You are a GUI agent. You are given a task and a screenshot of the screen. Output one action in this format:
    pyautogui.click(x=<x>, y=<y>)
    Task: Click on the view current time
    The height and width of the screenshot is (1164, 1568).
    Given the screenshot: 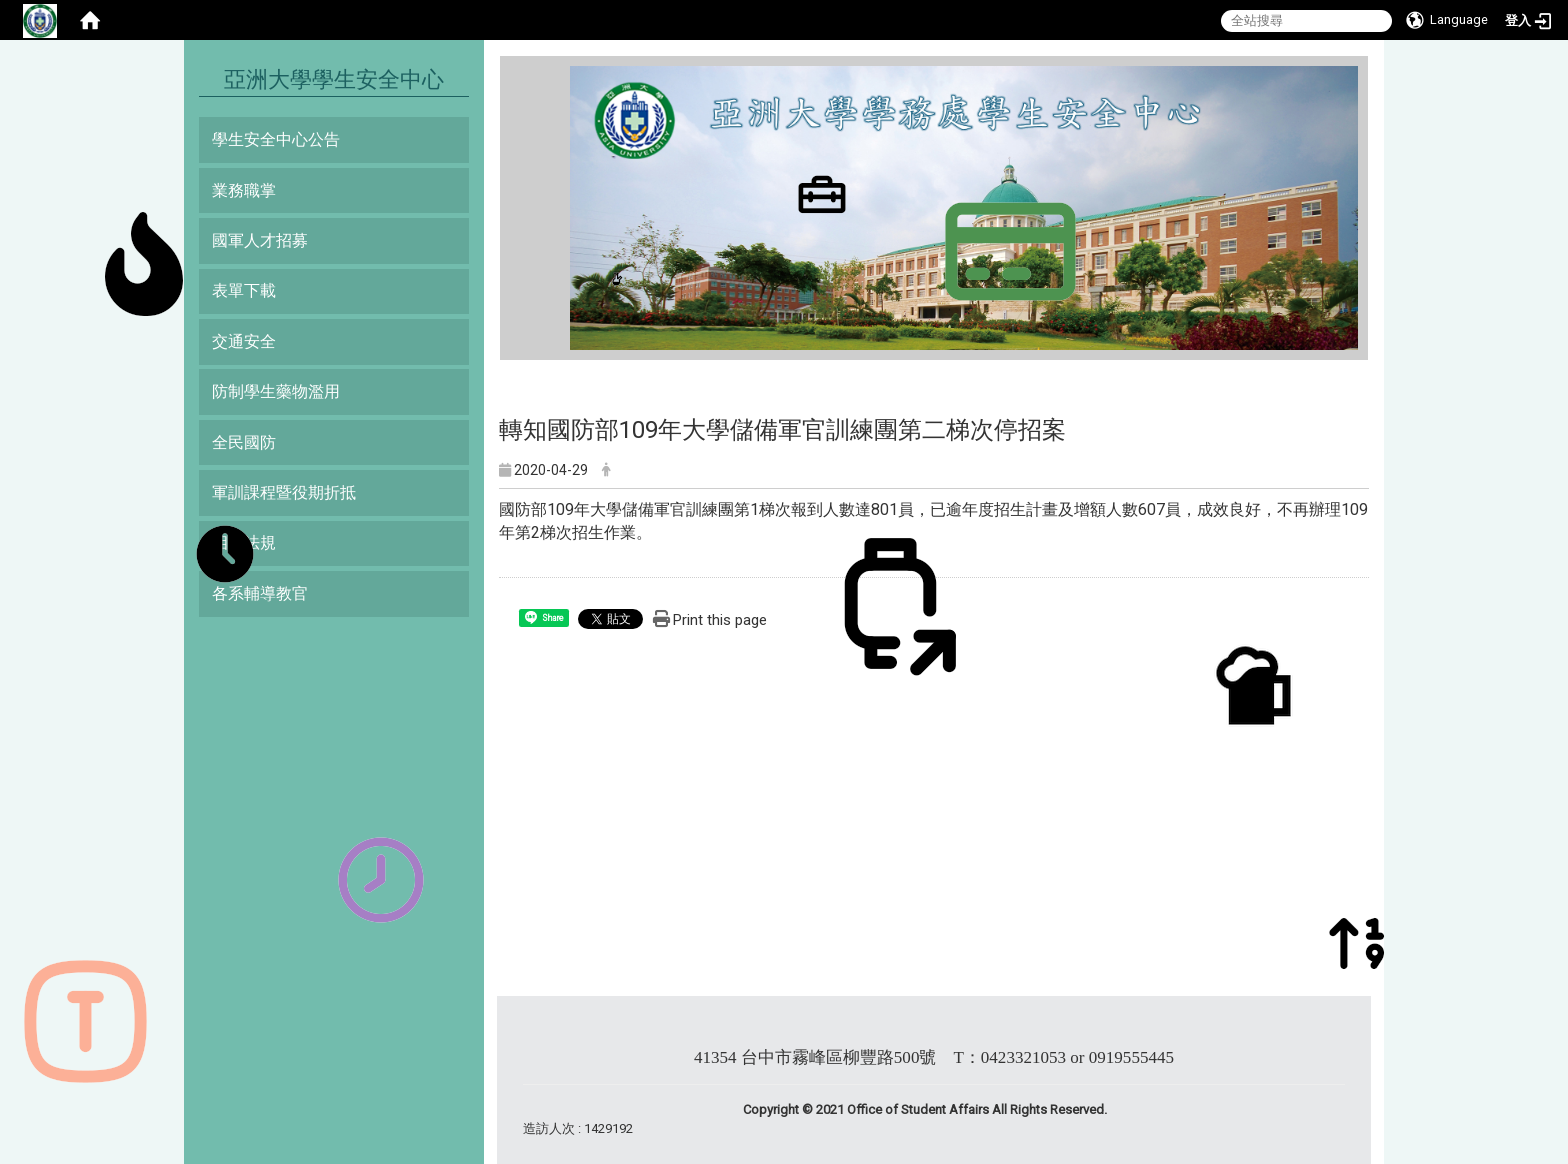 What is the action you would take?
    pyautogui.click(x=381, y=880)
    